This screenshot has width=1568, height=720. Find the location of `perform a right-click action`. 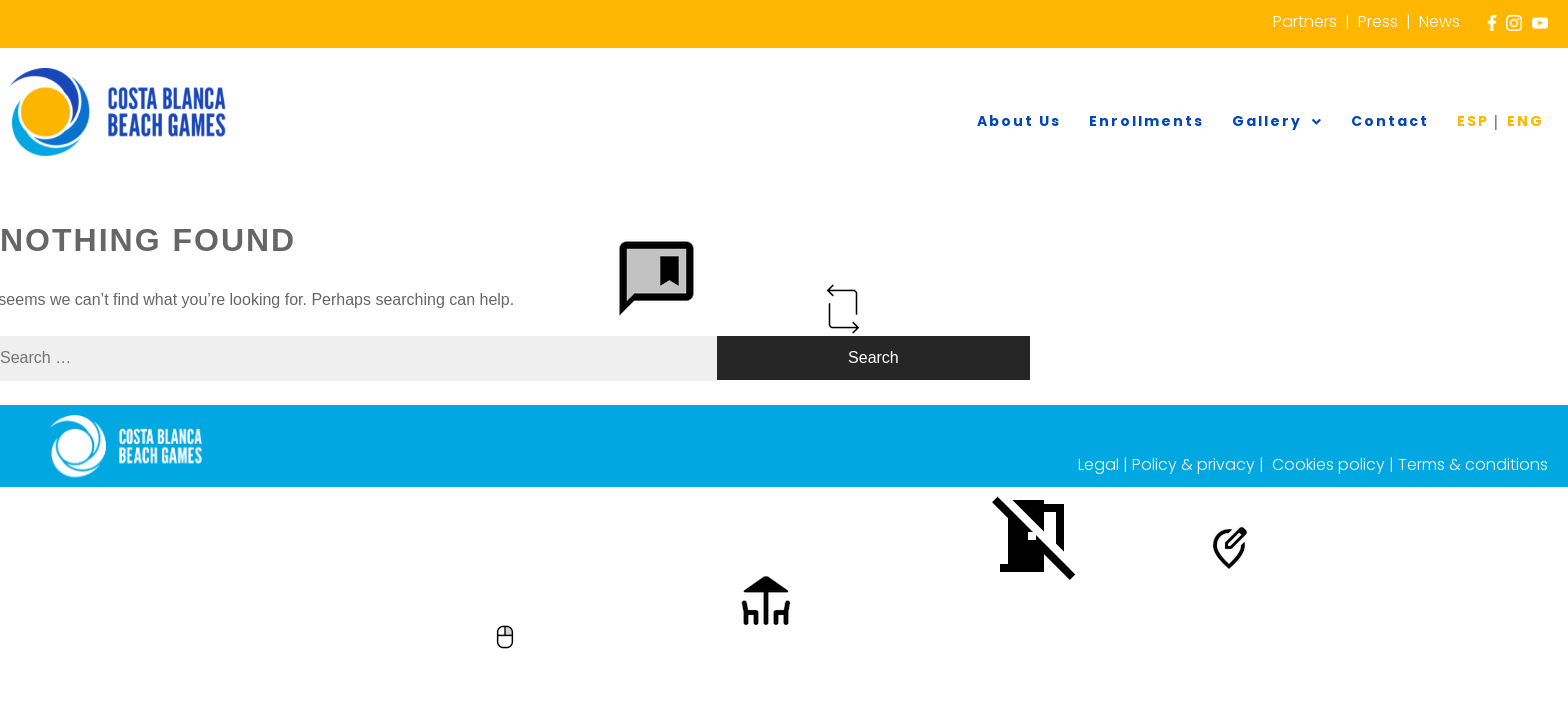

perform a right-click action is located at coordinates (505, 637).